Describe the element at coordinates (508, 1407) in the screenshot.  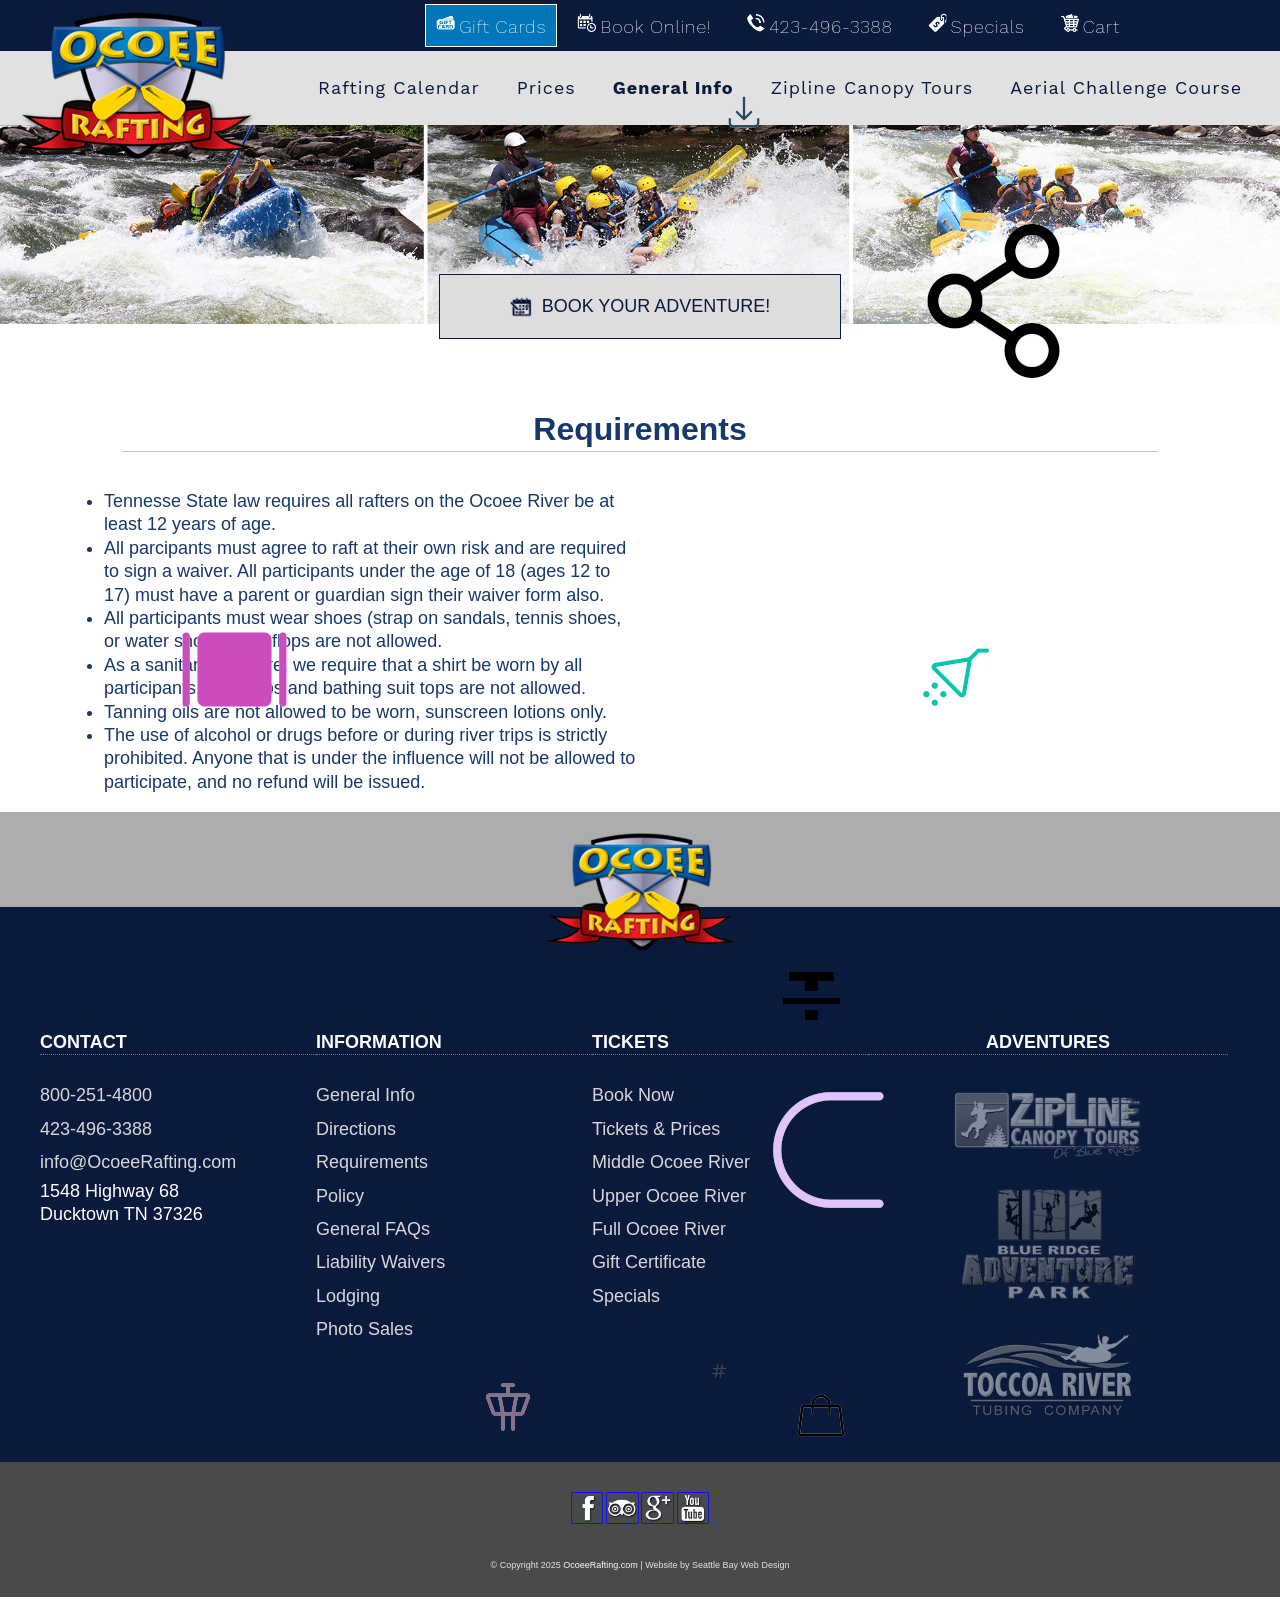
I see `access air traffic control features` at that location.